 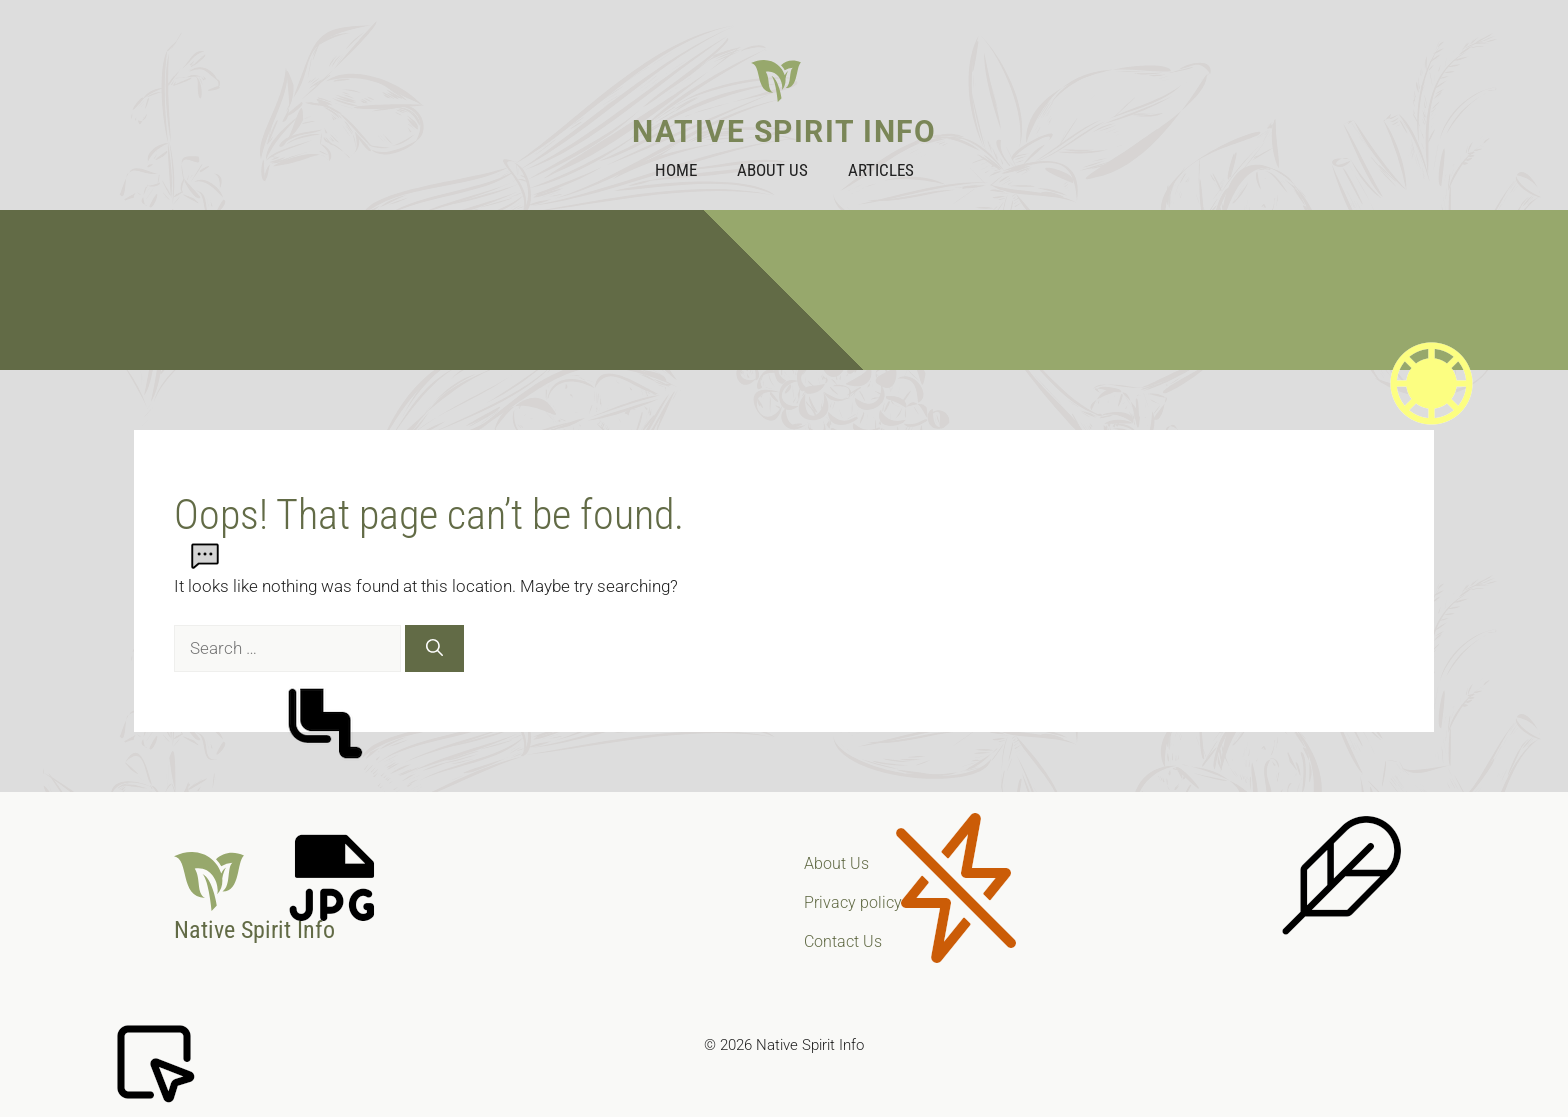 I want to click on compose a new message or note, so click(x=1339, y=877).